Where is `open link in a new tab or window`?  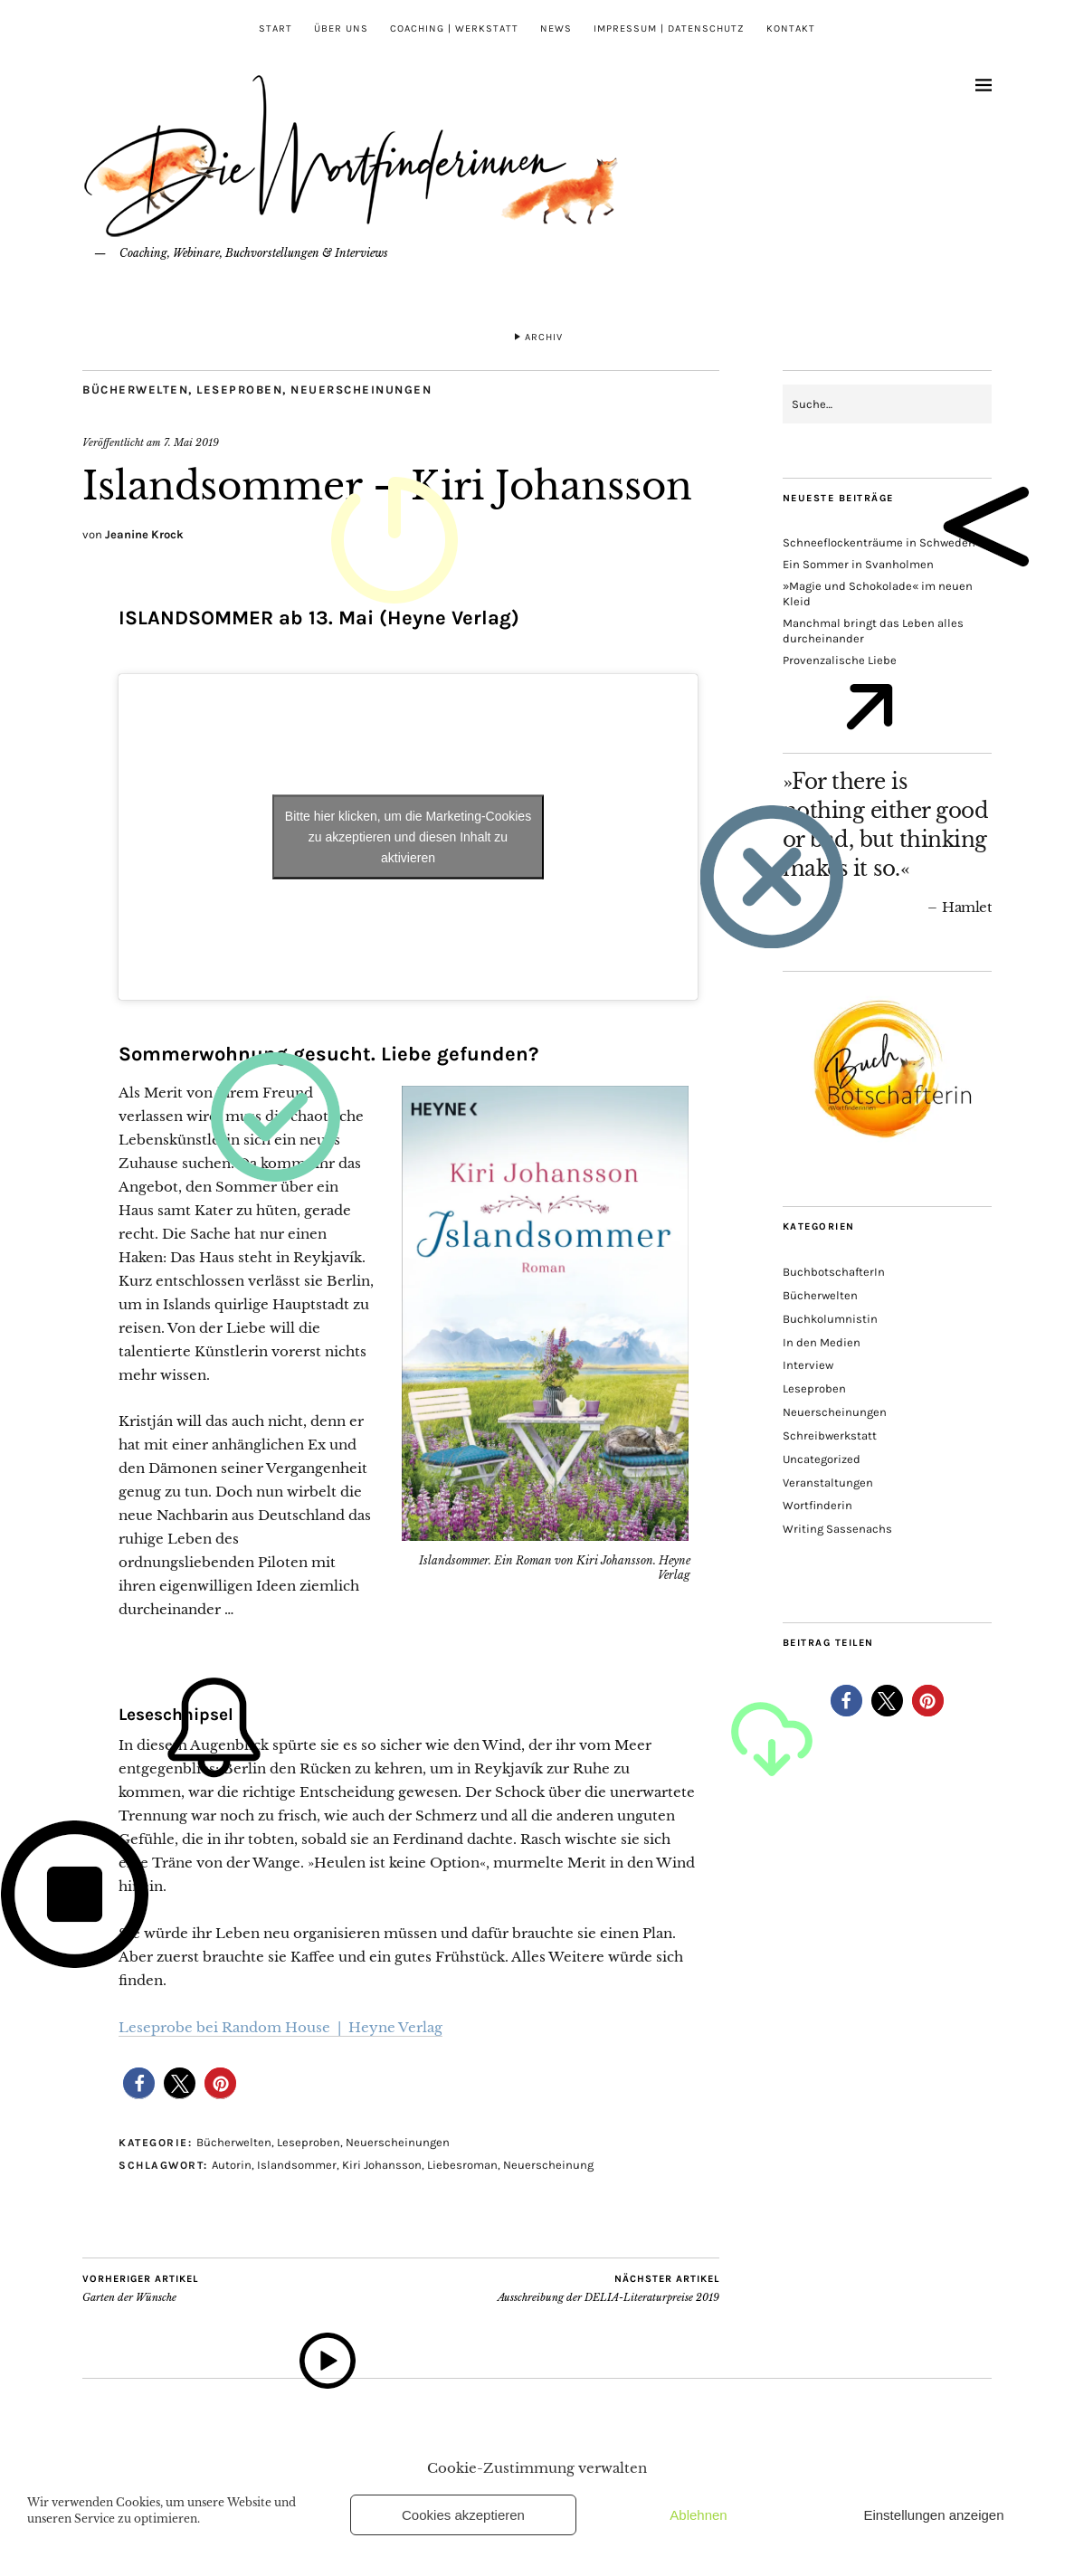
open link in a new tab or window is located at coordinates (870, 707).